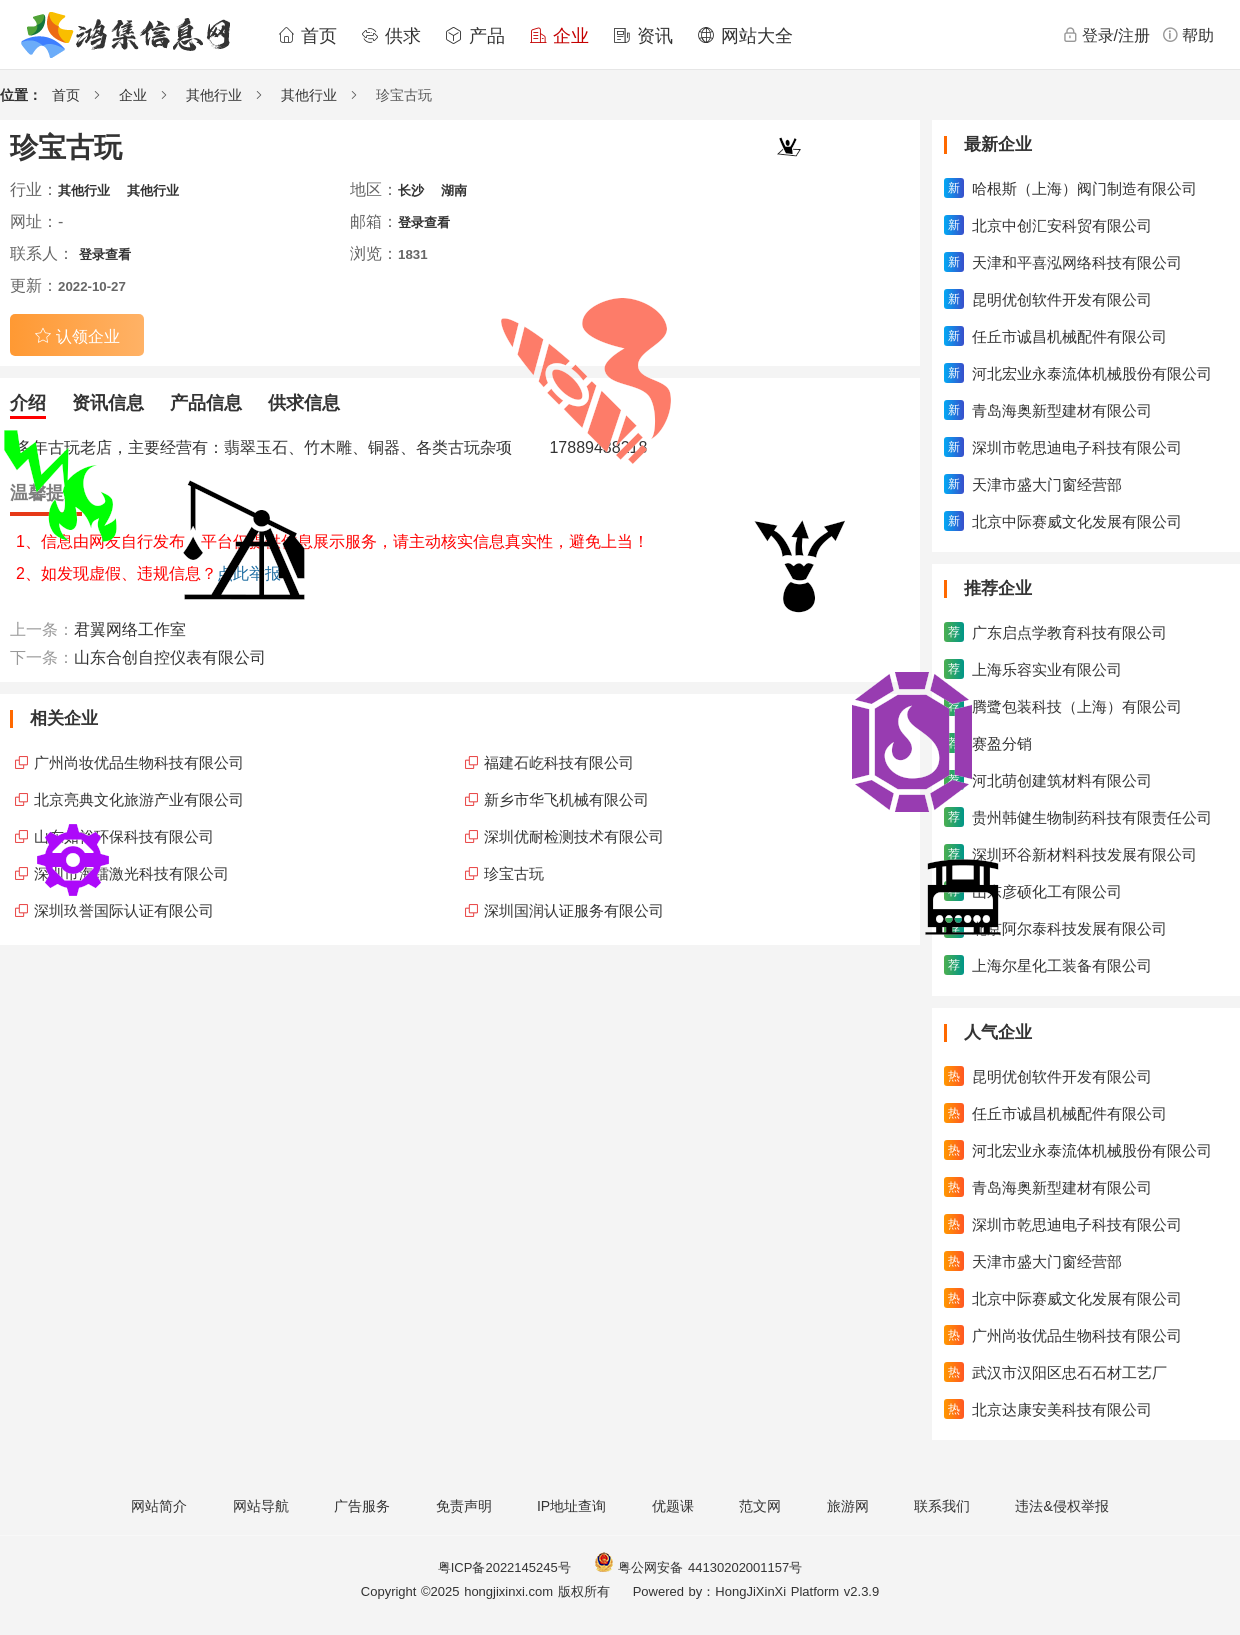  Describe the element at coordinates (912, 742) in the screenshot. I see `equip or activate a fire-element gem` at that location.